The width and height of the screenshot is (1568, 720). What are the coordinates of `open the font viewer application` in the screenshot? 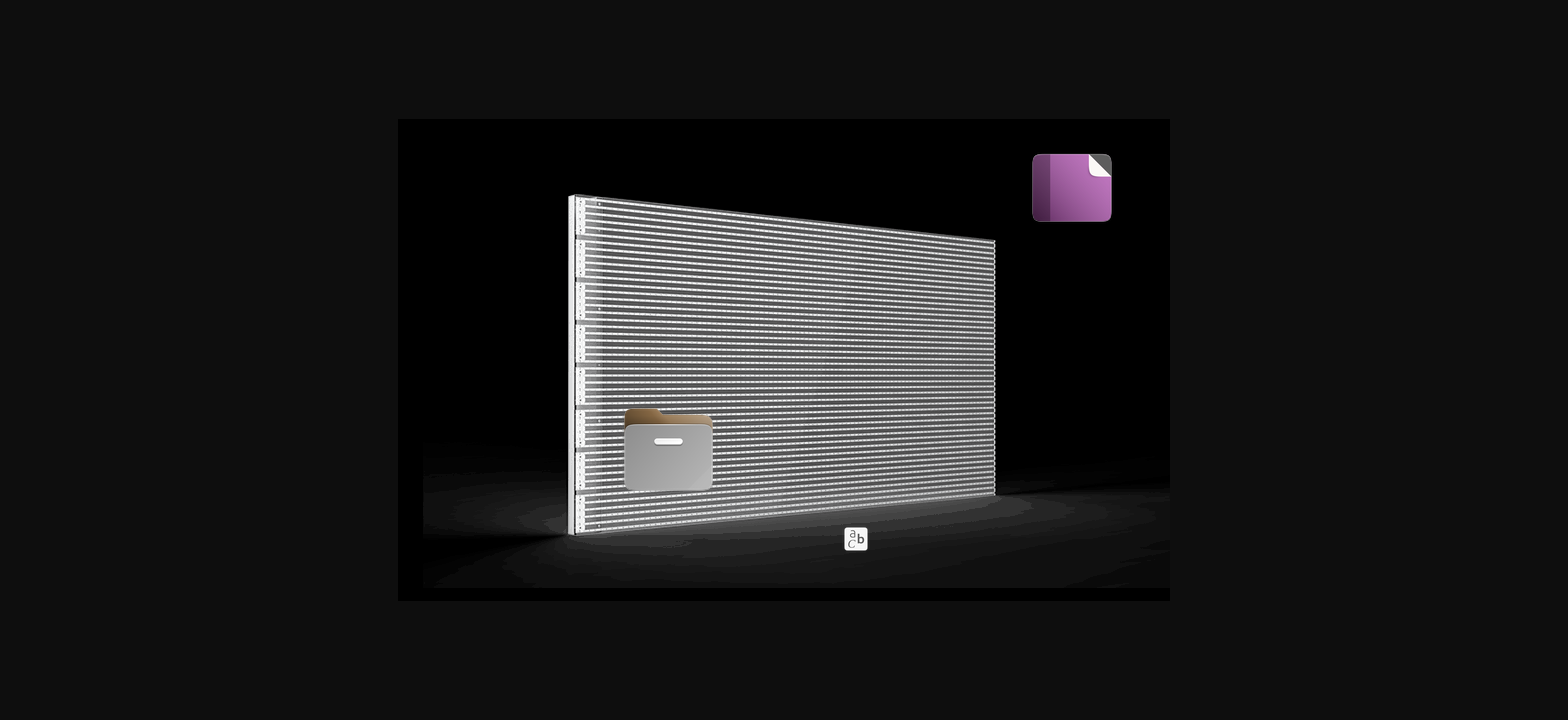 It's located at (856, 539).